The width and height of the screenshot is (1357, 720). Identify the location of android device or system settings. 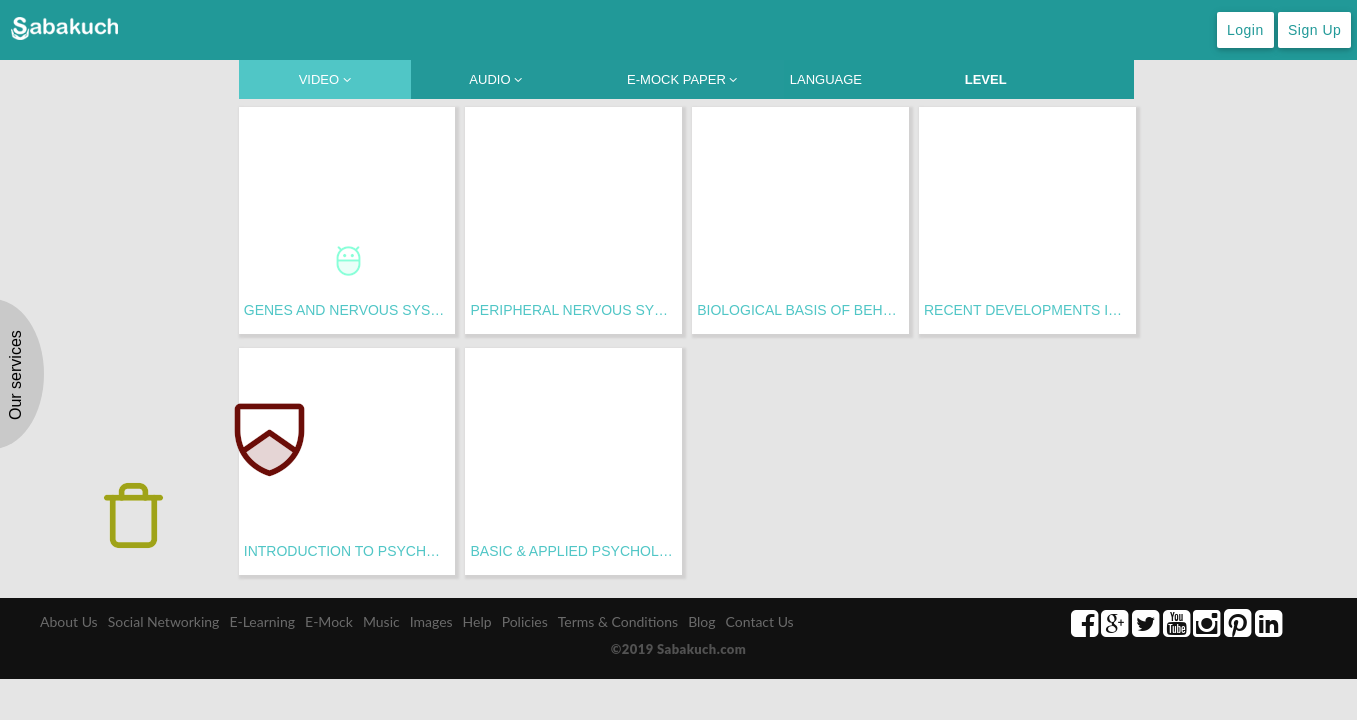
(348, 260).